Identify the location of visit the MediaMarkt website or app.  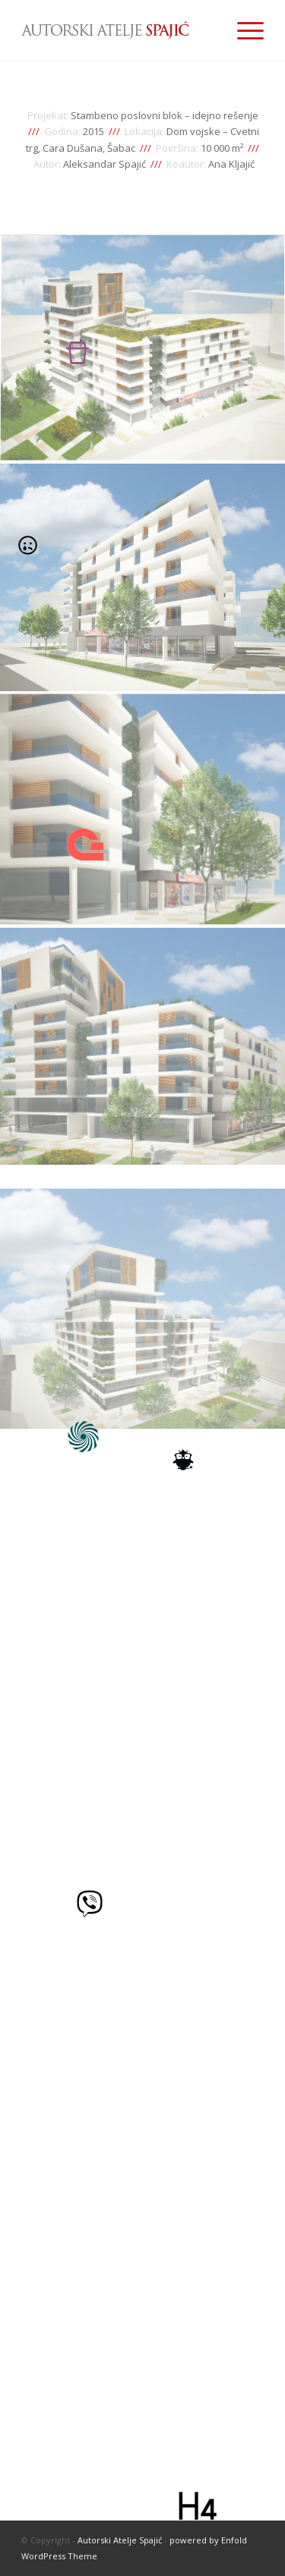
(83, 1436).